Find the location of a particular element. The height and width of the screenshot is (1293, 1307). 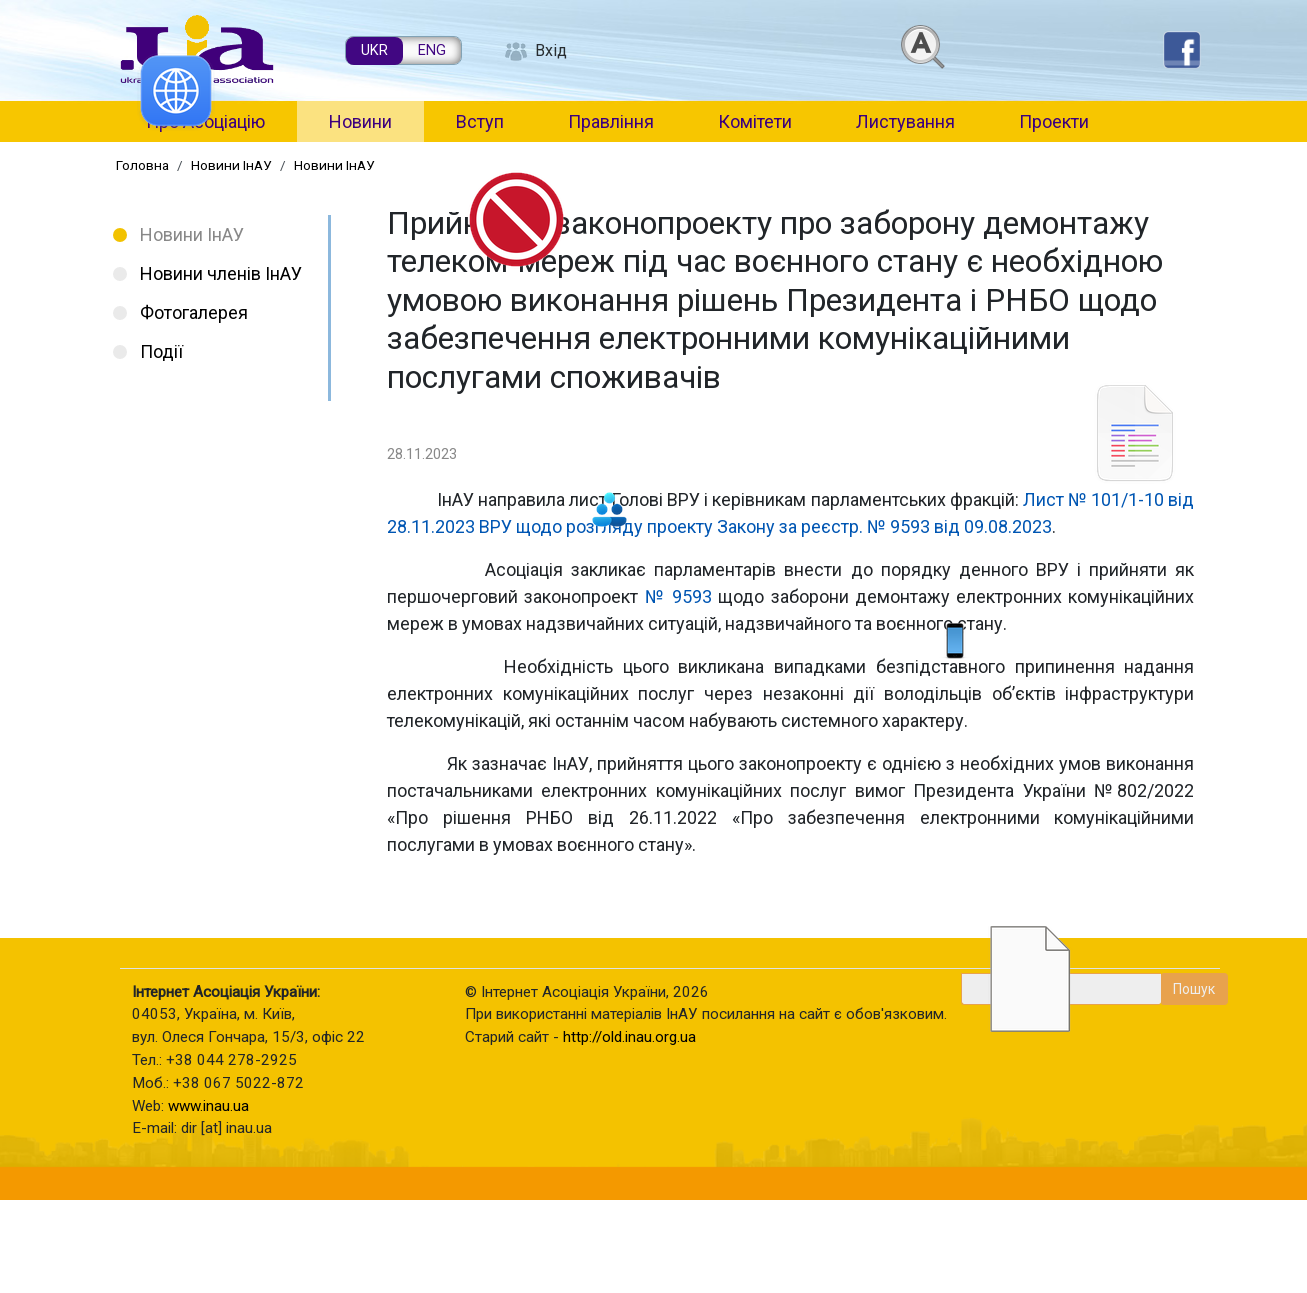

access language and region settings is located at coordinates (176, 92).